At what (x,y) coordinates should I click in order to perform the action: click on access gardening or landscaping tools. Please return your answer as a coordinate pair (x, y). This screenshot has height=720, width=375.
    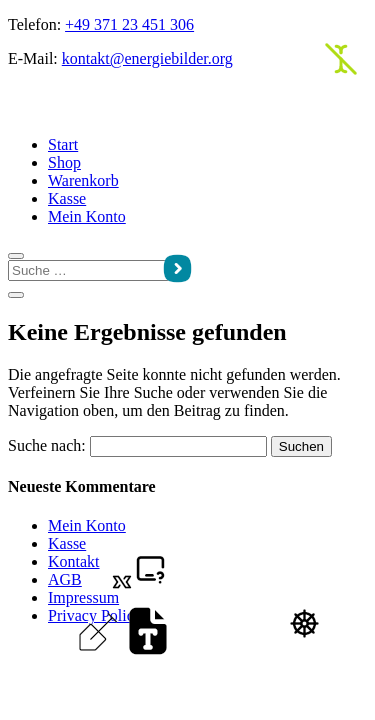
    Looking at the image, I should click on (97, 632).